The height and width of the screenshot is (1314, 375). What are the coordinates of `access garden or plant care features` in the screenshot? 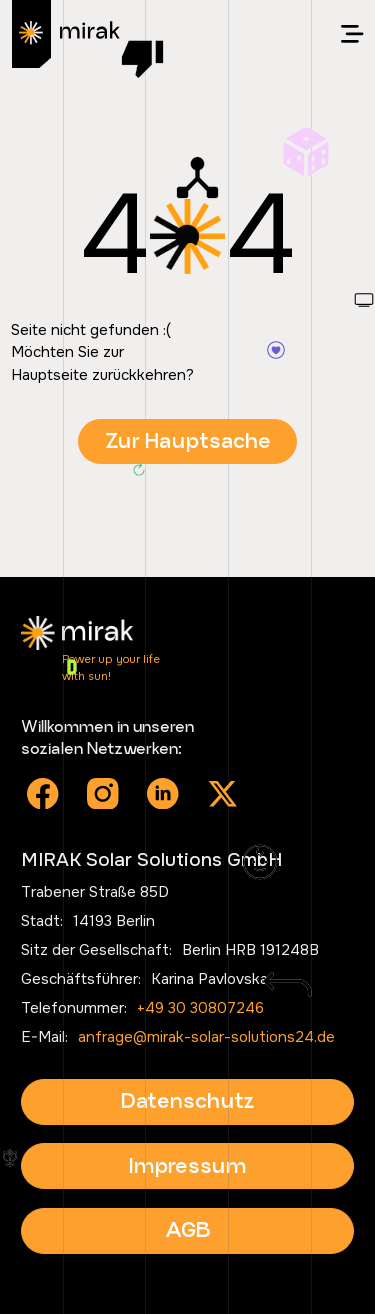 It's located at (10, 1158).